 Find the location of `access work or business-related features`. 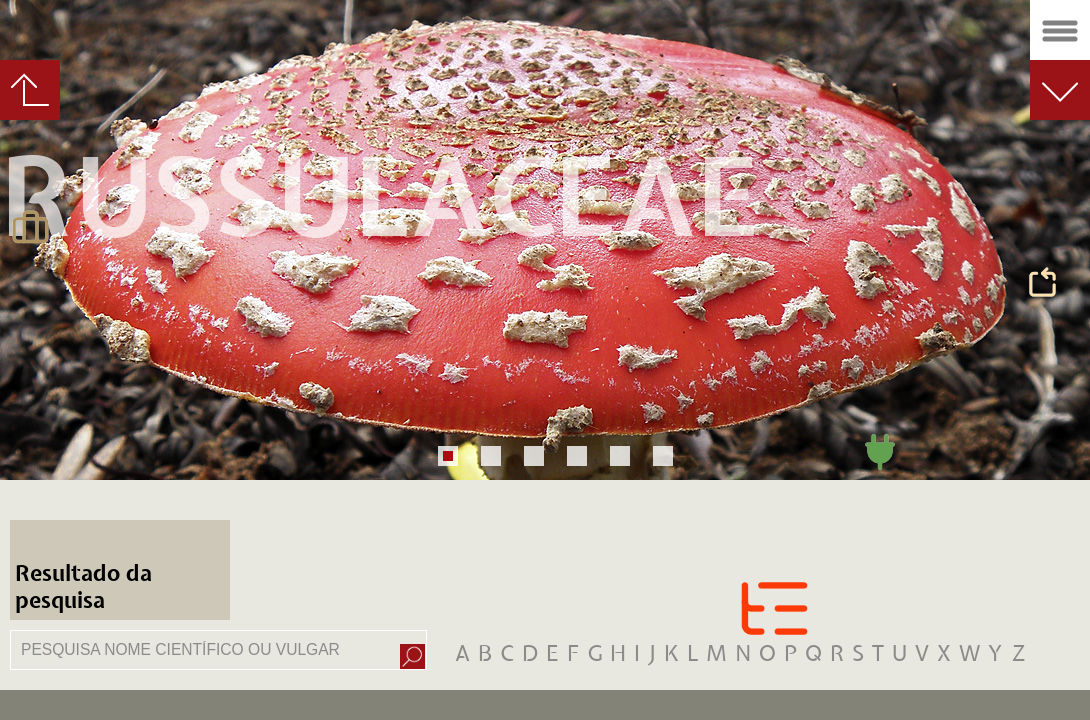

access work or business-related features is located at coordinates (30, 228).